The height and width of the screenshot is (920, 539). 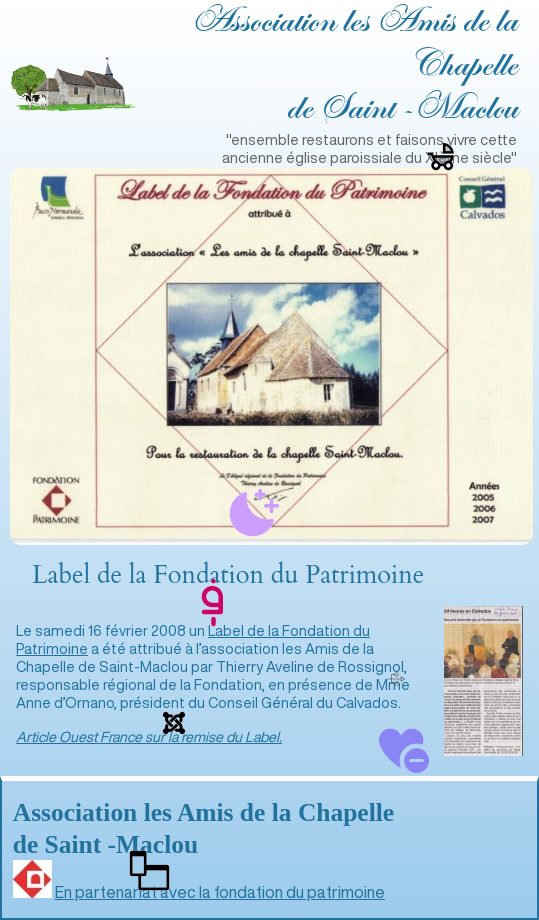 What do you see at coordinates (441, 156) in the screenshot?
I see `indicates child-friendly or family-friendly location` at bounding box center [441, 156].